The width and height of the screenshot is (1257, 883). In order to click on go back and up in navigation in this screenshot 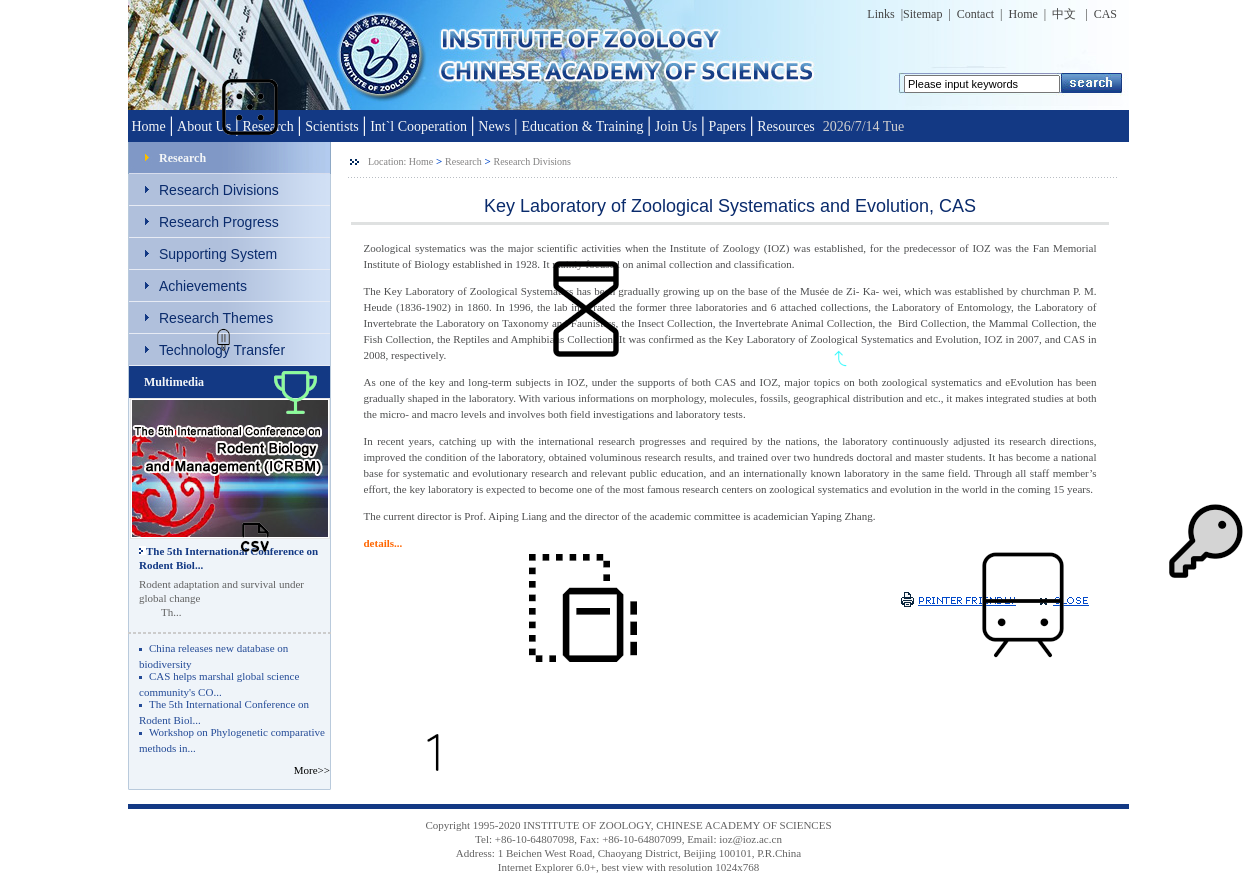, I will do `click(840, 358)`.